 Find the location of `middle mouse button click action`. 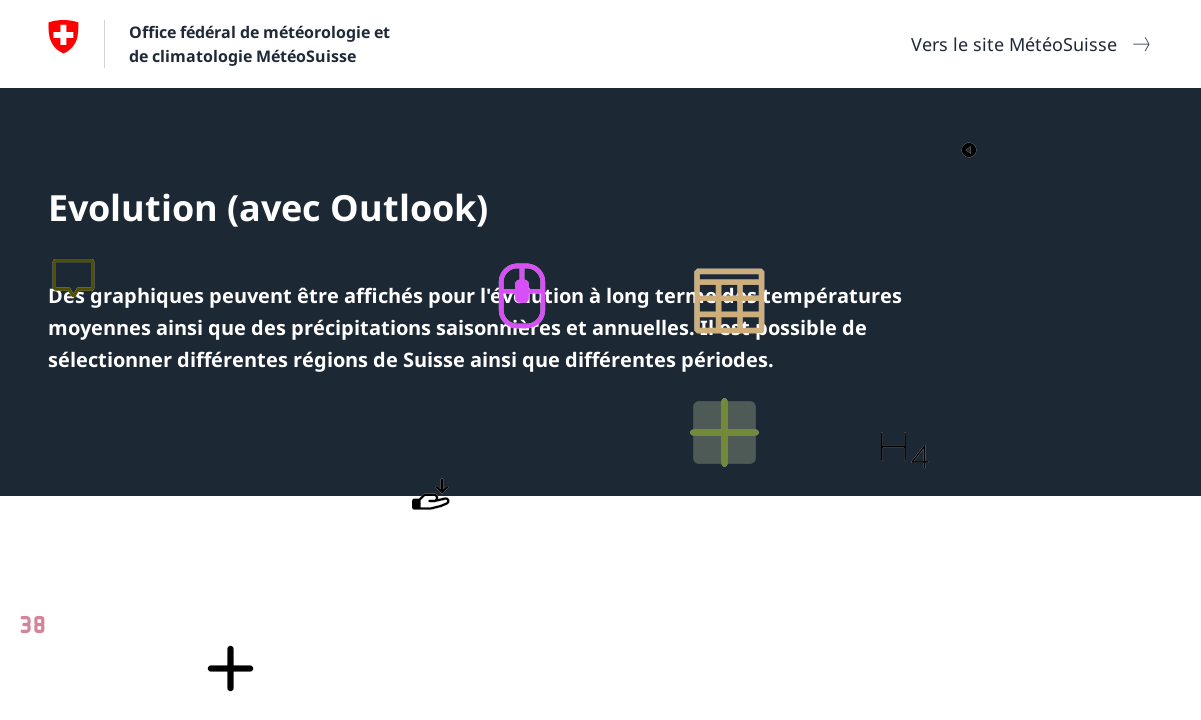

middle mouse button click action is located at coordinates (522, 296).